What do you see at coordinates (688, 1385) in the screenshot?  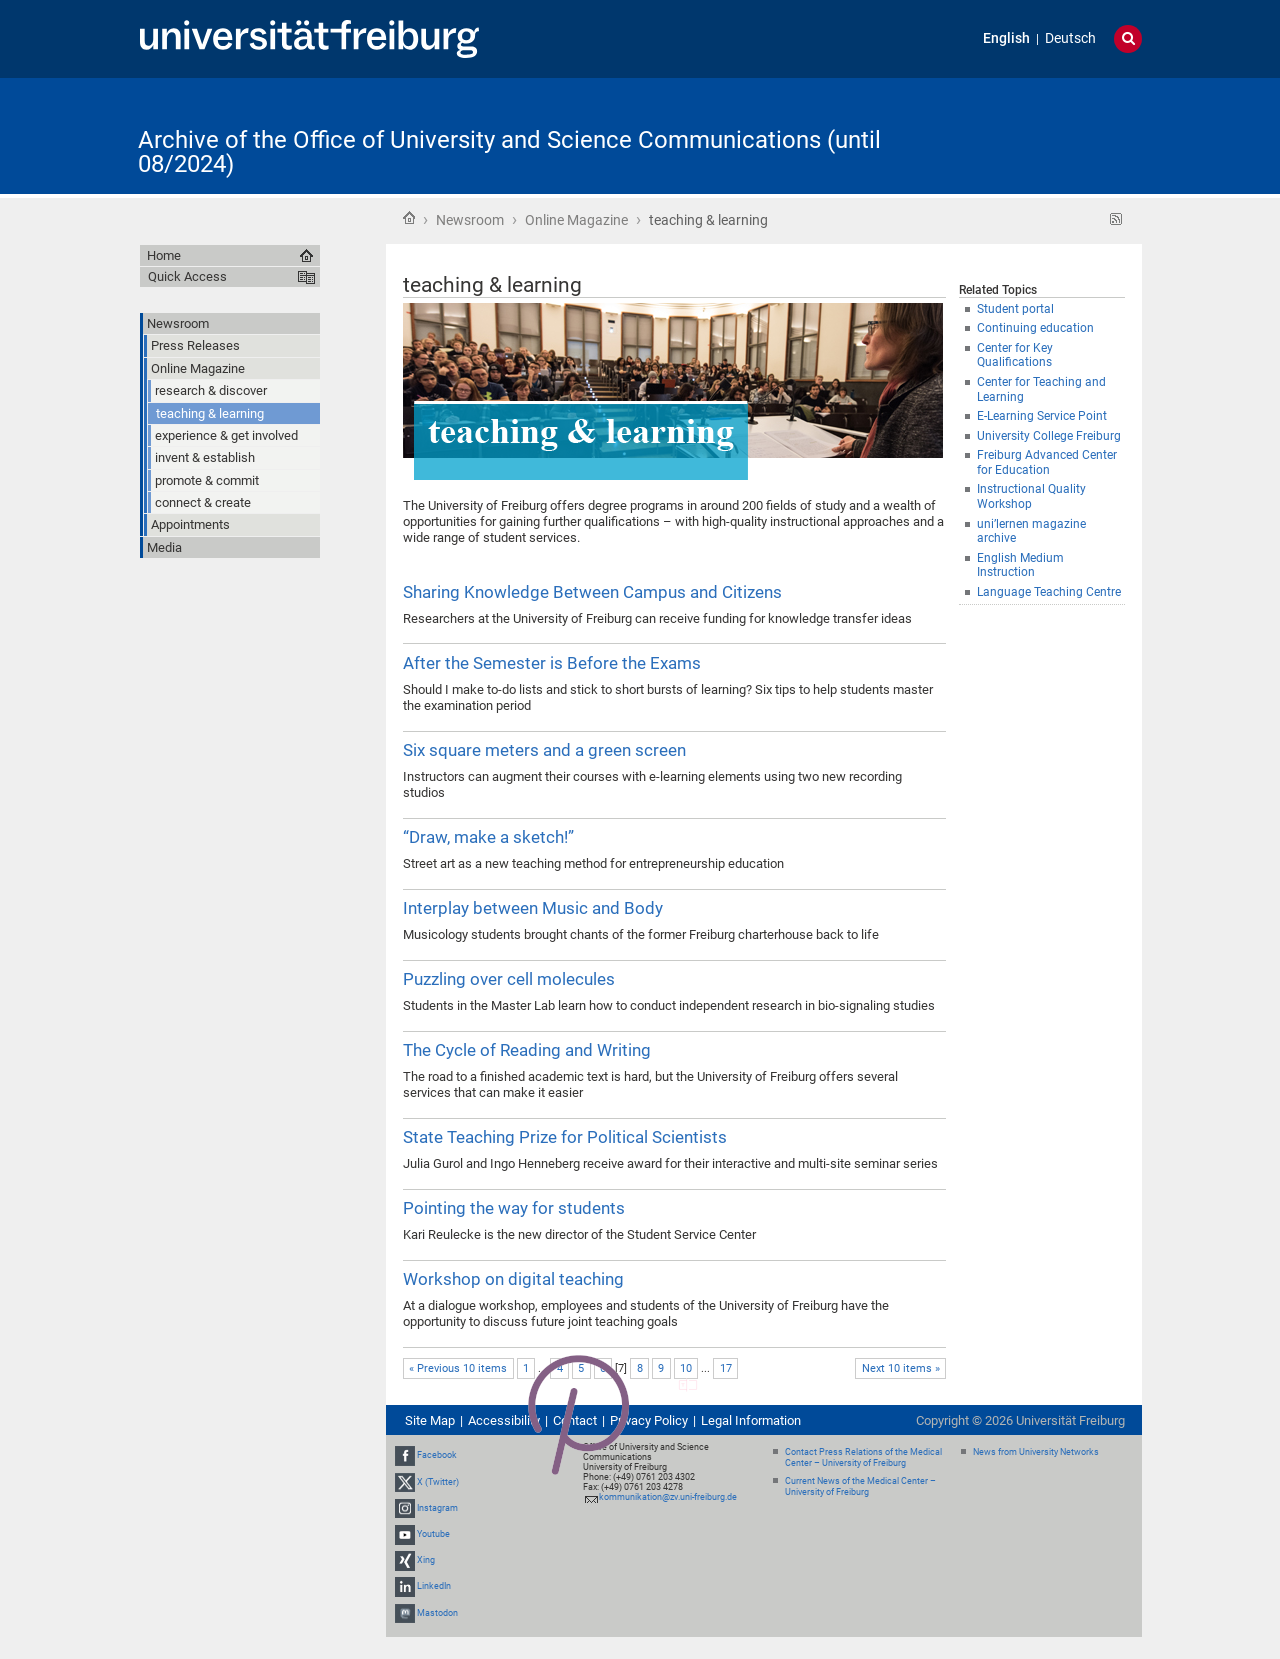 I see `enter text in a form field` at bounding box center [688, 1385].